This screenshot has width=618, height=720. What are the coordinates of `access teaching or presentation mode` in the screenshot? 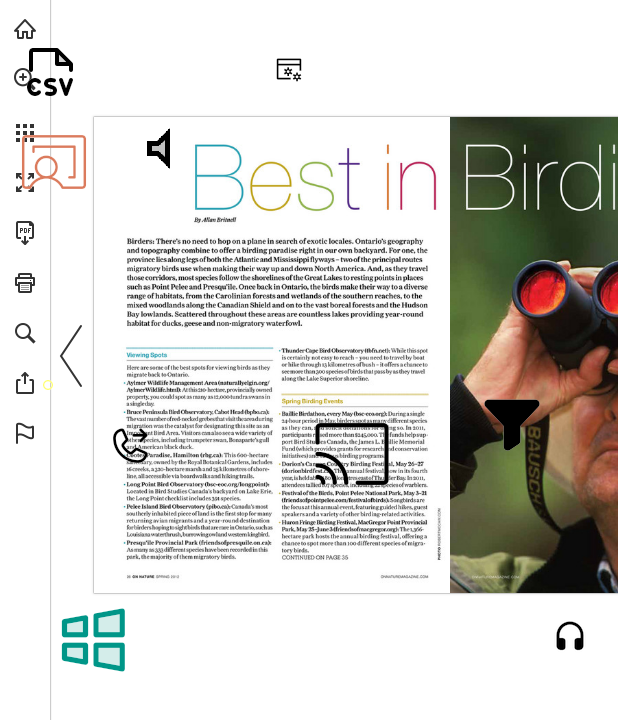 It's located at (54, 162).